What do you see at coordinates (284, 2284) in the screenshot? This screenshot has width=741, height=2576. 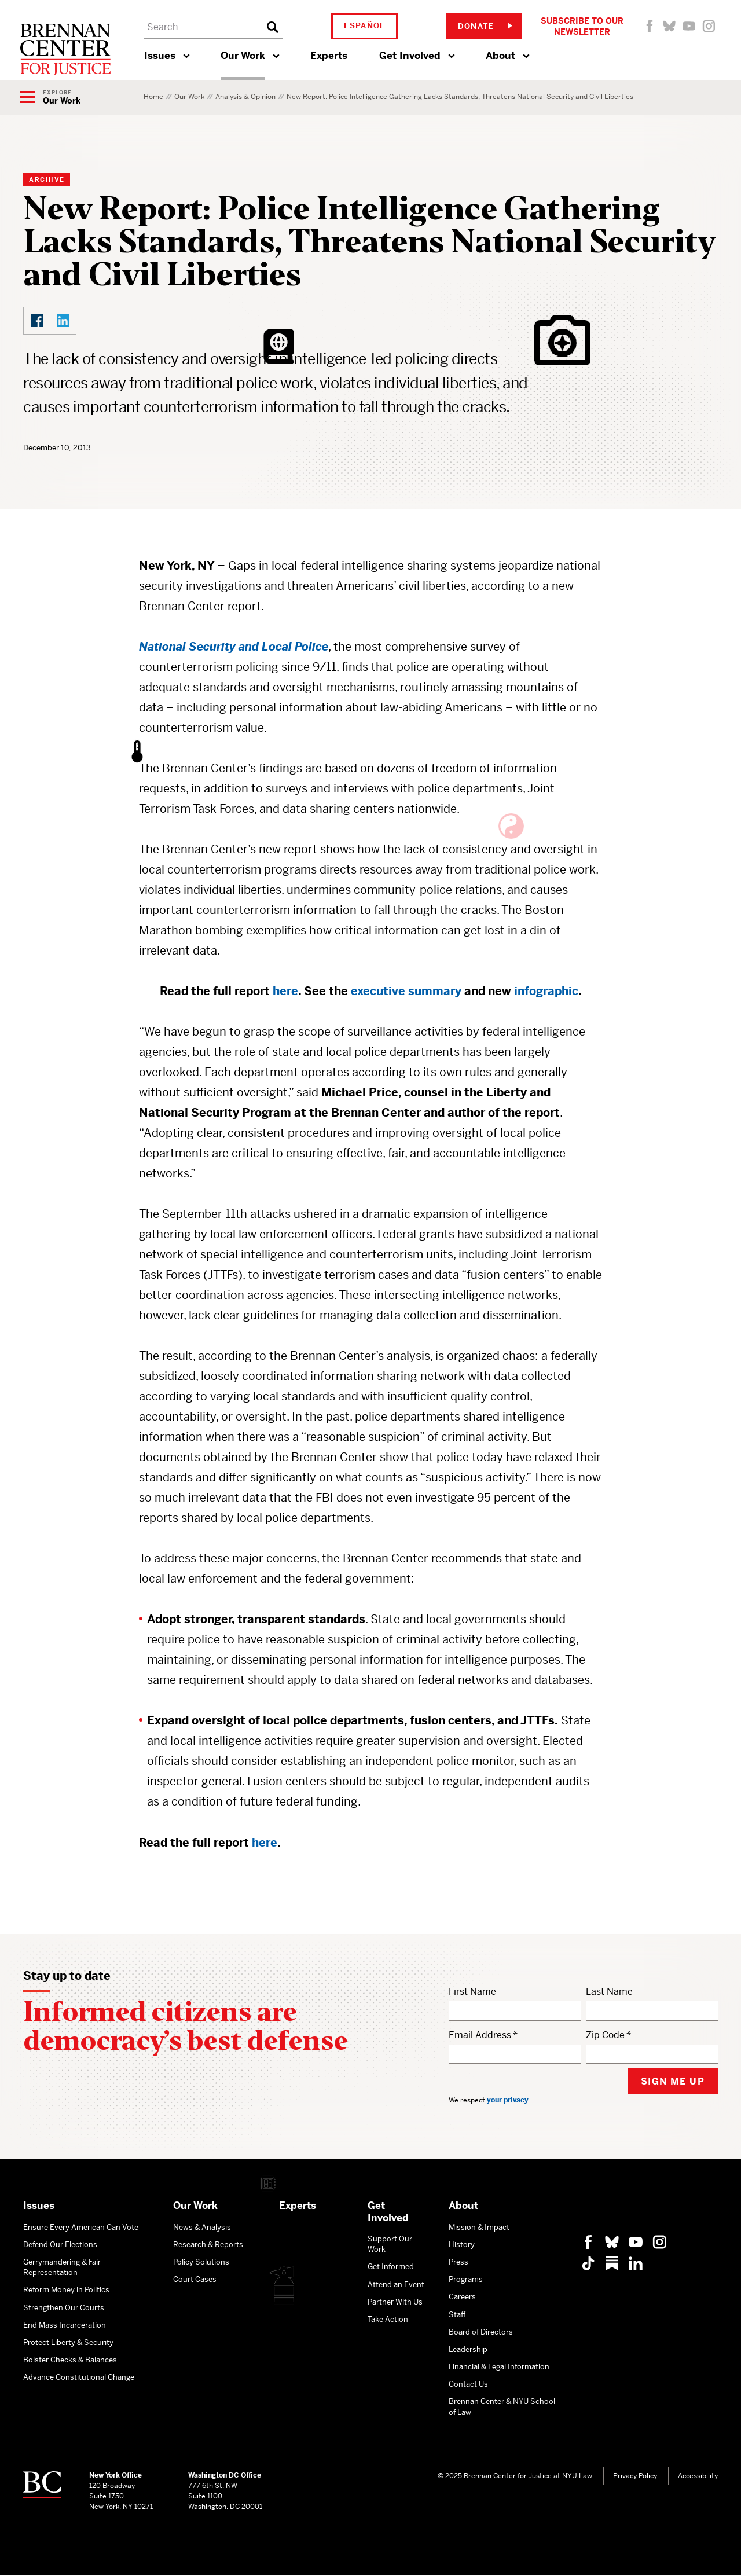 I see `indicates fire safety equipment location` at bounding box center [284, 2284].